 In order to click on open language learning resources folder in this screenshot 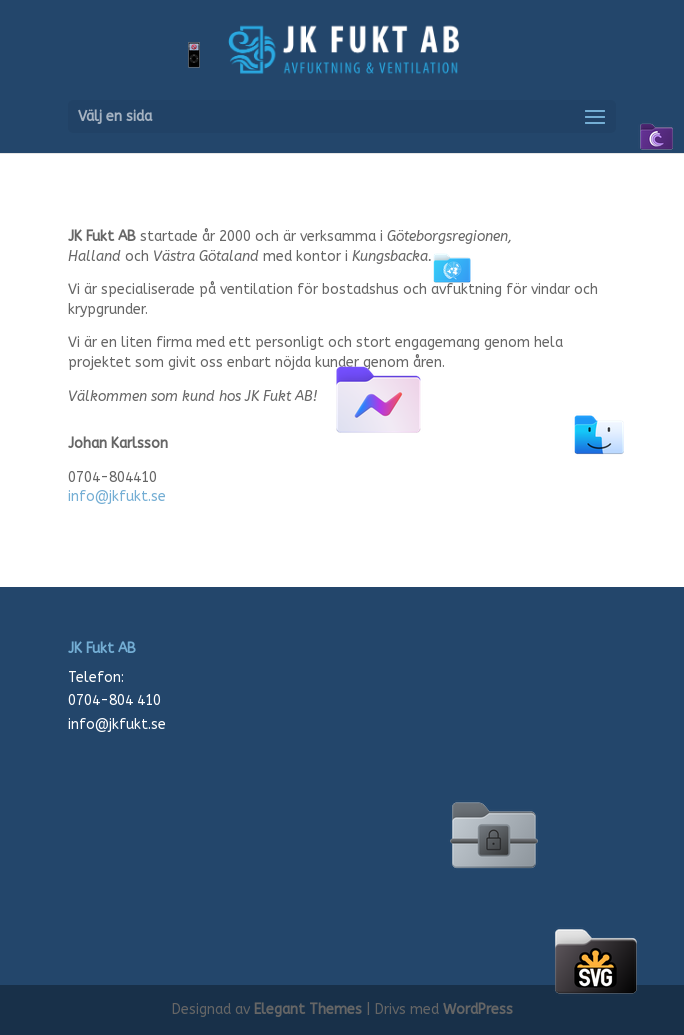, I will do `click(452, 269)`.